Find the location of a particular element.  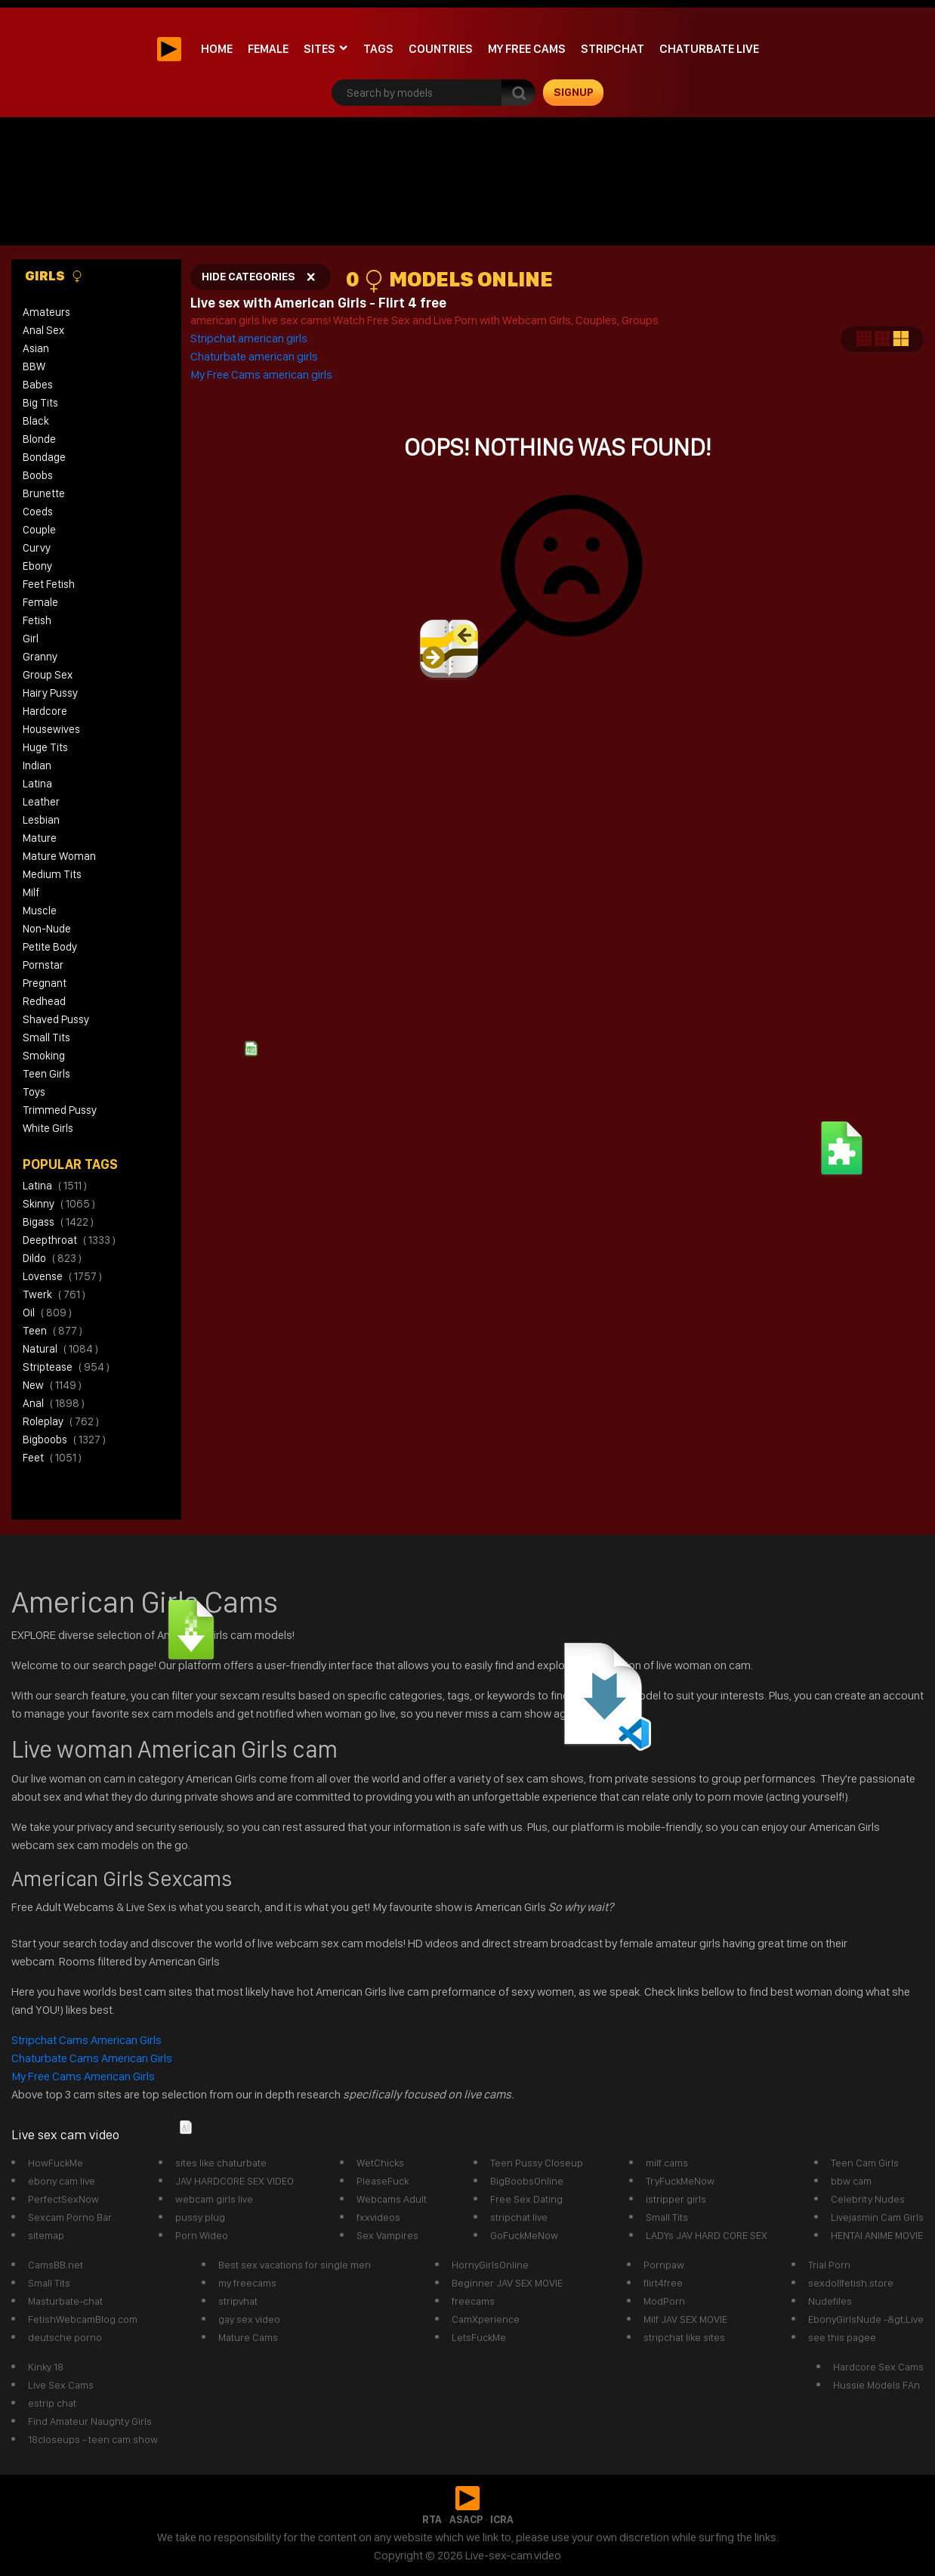

open or preview a markdown file is located at coordinates (603, 1696).